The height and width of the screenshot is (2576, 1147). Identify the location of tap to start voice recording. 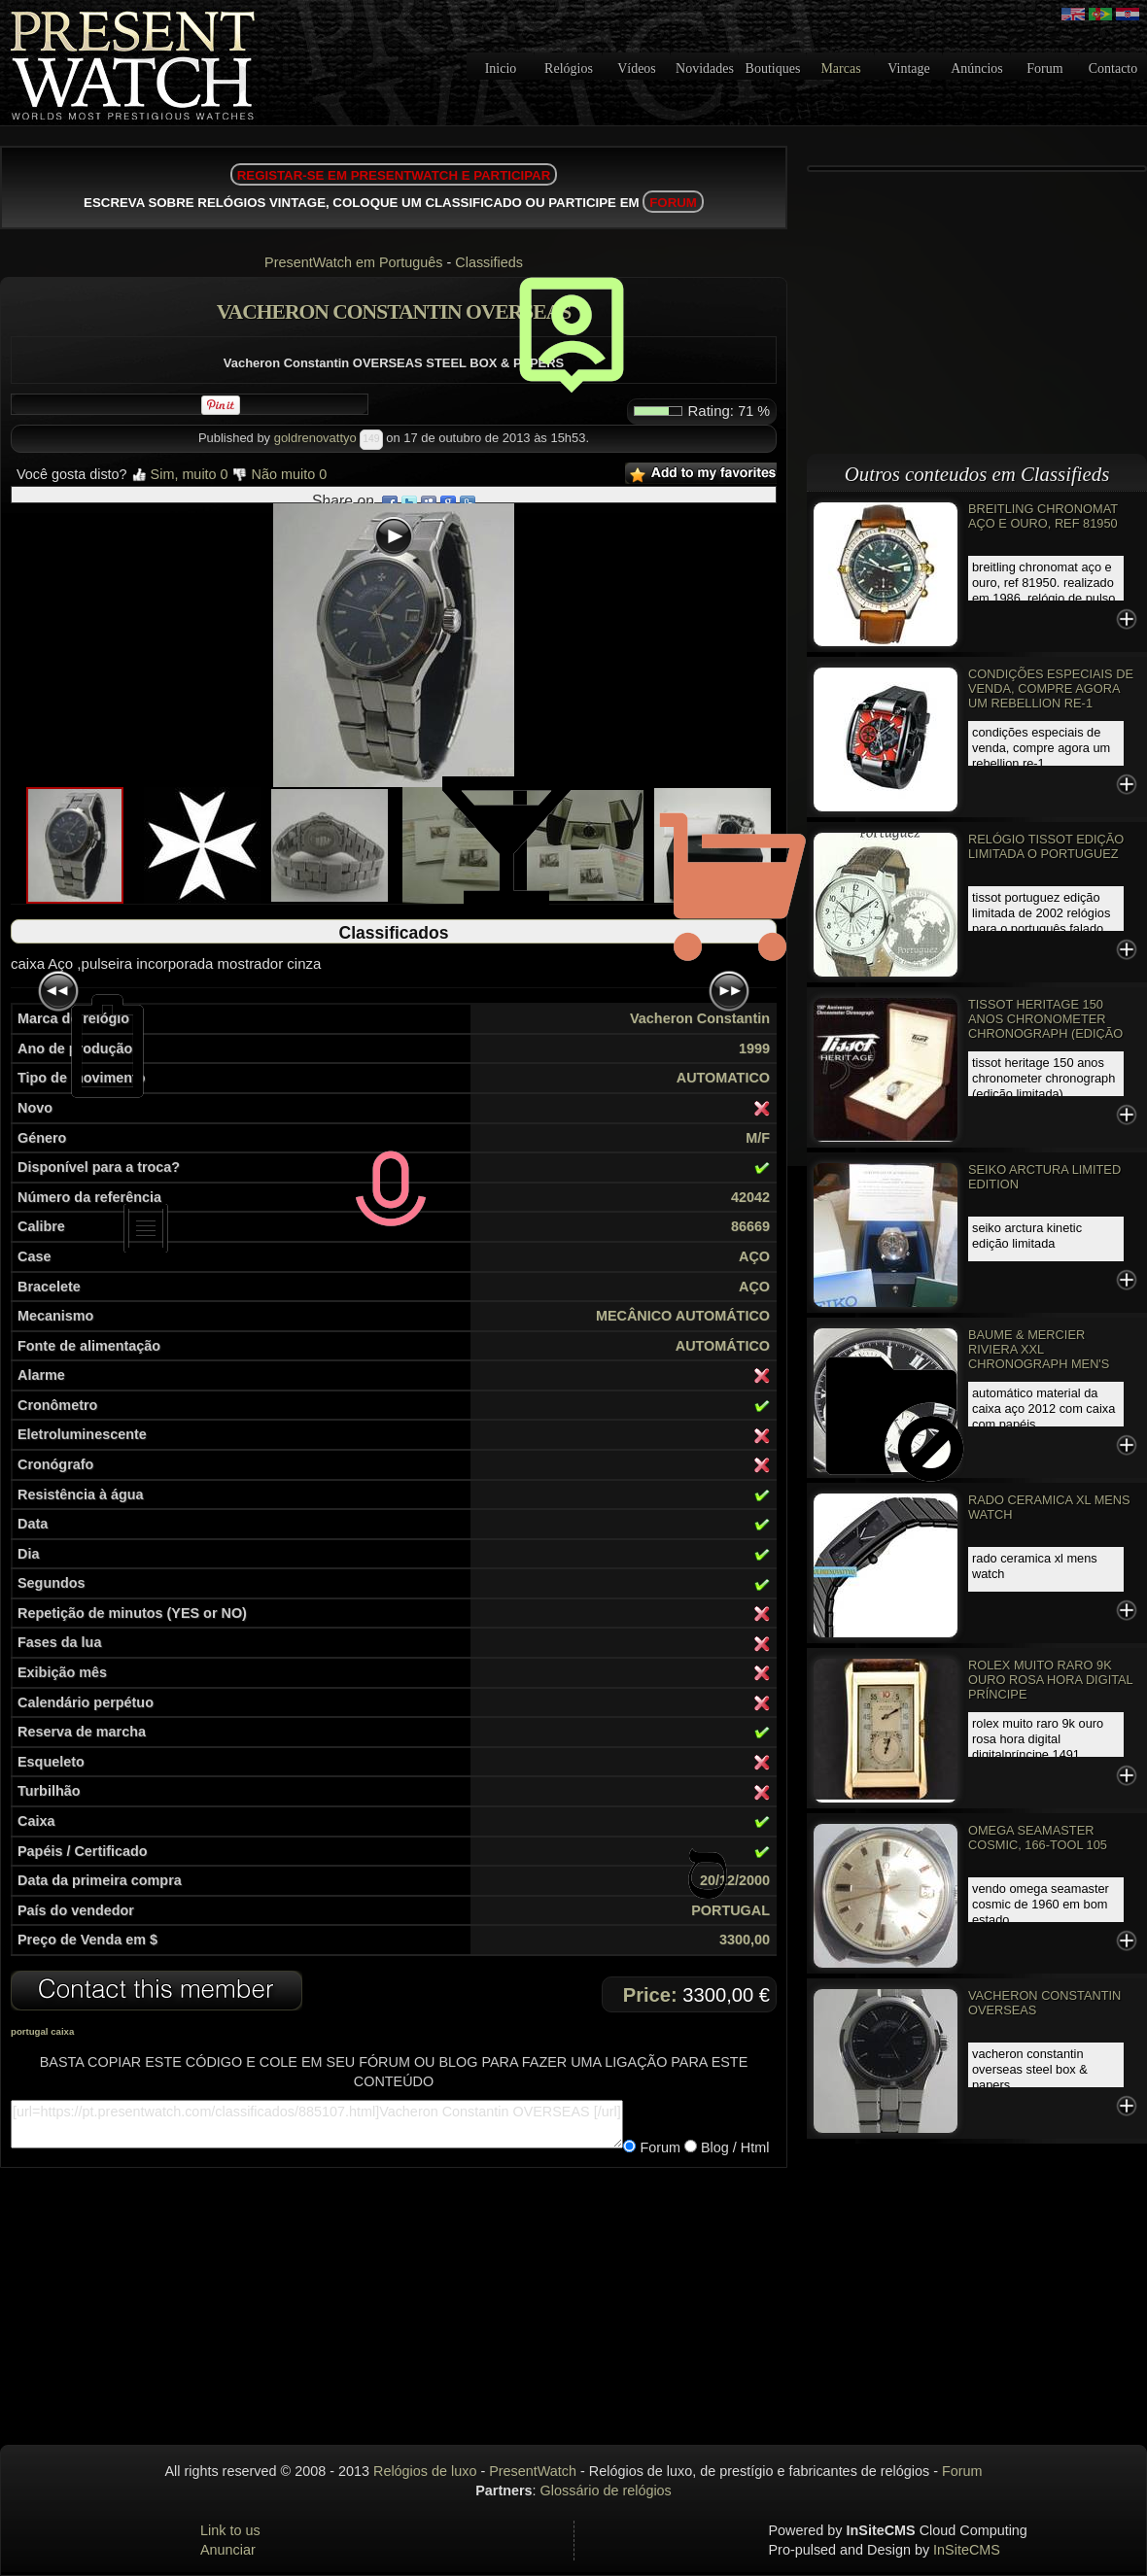
(391, 1190).